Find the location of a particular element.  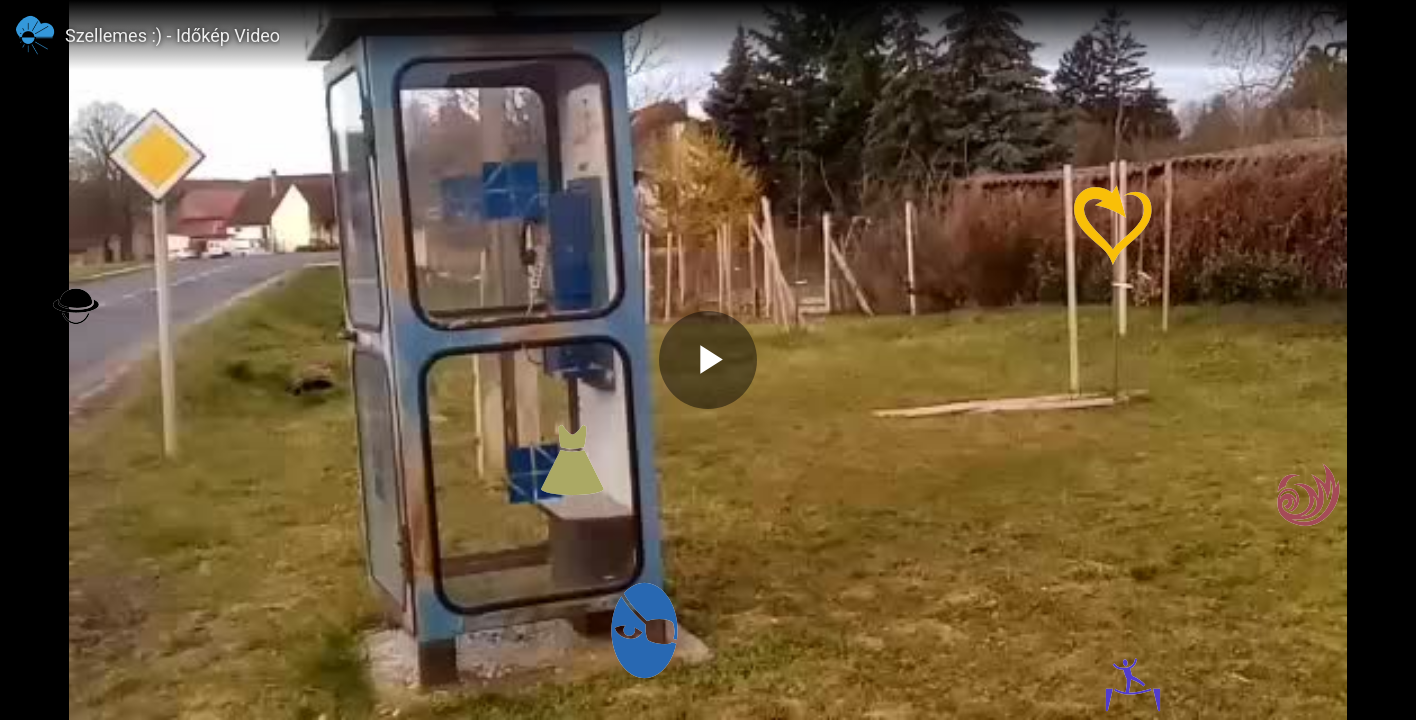

browse dresses or women's clothing is located at coordinates (572, 458).